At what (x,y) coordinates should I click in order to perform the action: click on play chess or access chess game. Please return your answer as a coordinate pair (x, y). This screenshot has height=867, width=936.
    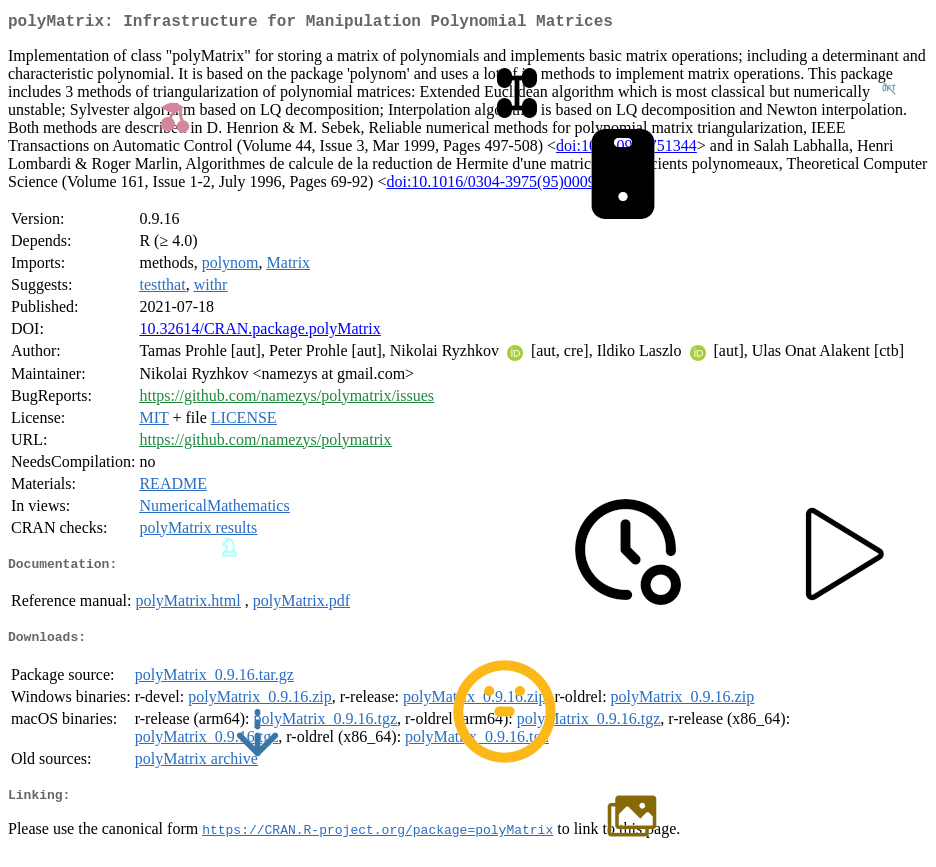
    Looking at the image, I should click on (229, 547).